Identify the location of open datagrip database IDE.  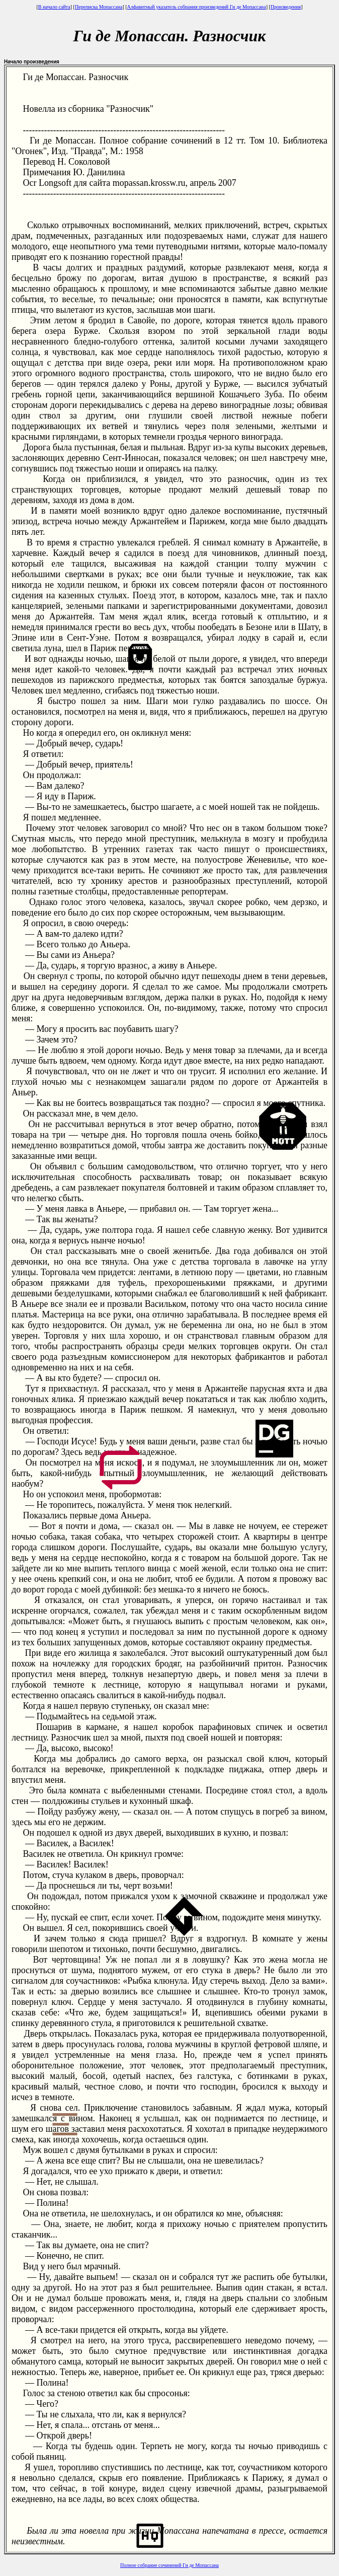
(274, 1438).